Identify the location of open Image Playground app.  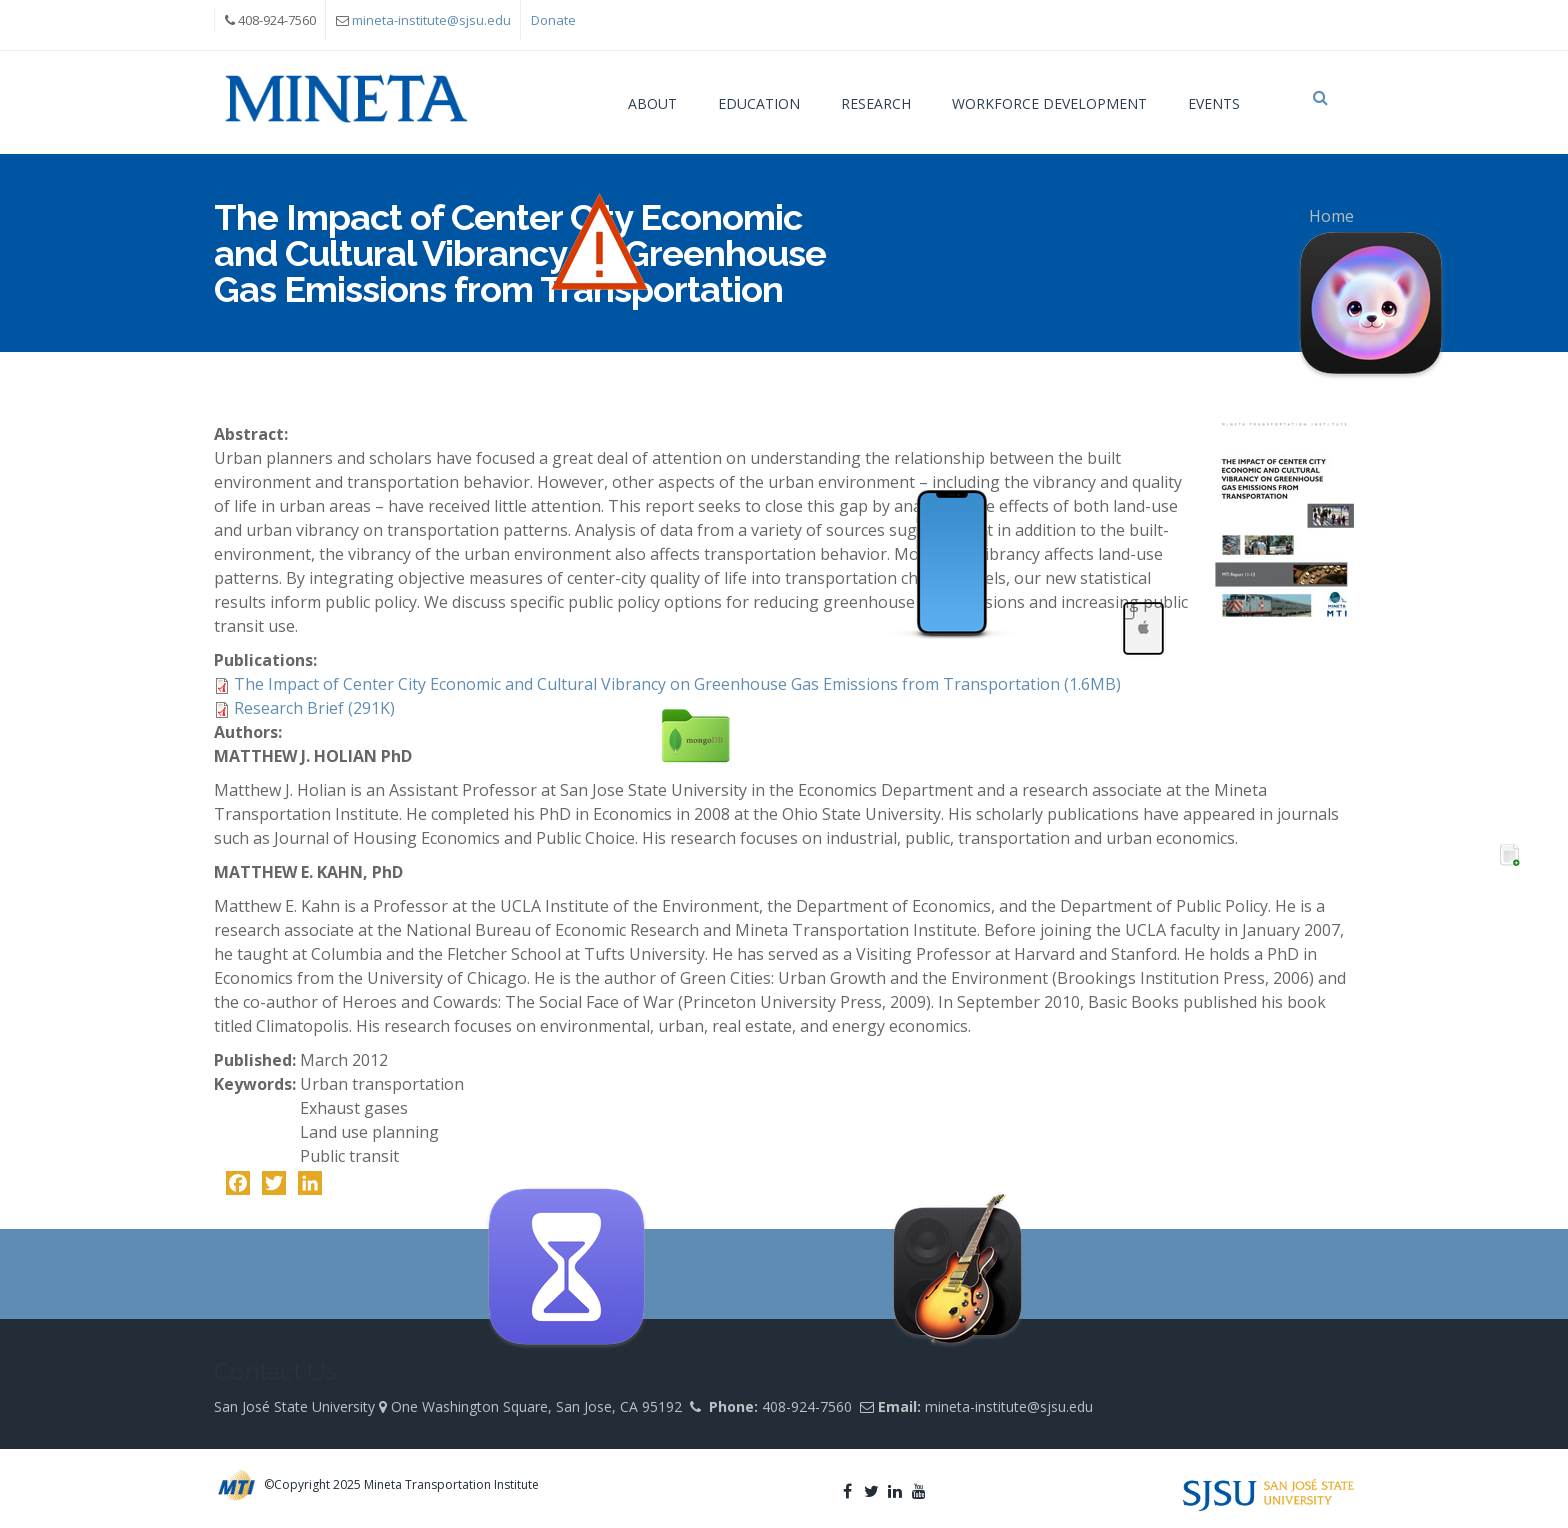
(1371, 303).